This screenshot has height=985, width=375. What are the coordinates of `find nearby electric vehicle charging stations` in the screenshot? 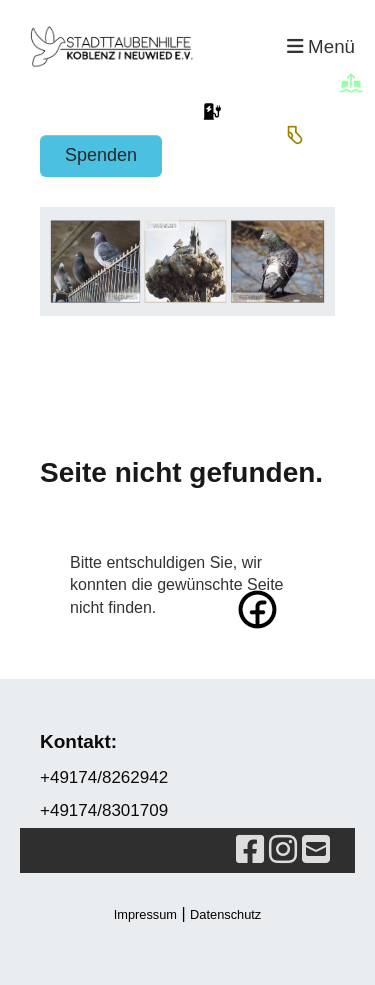 It's located at (211, 111).